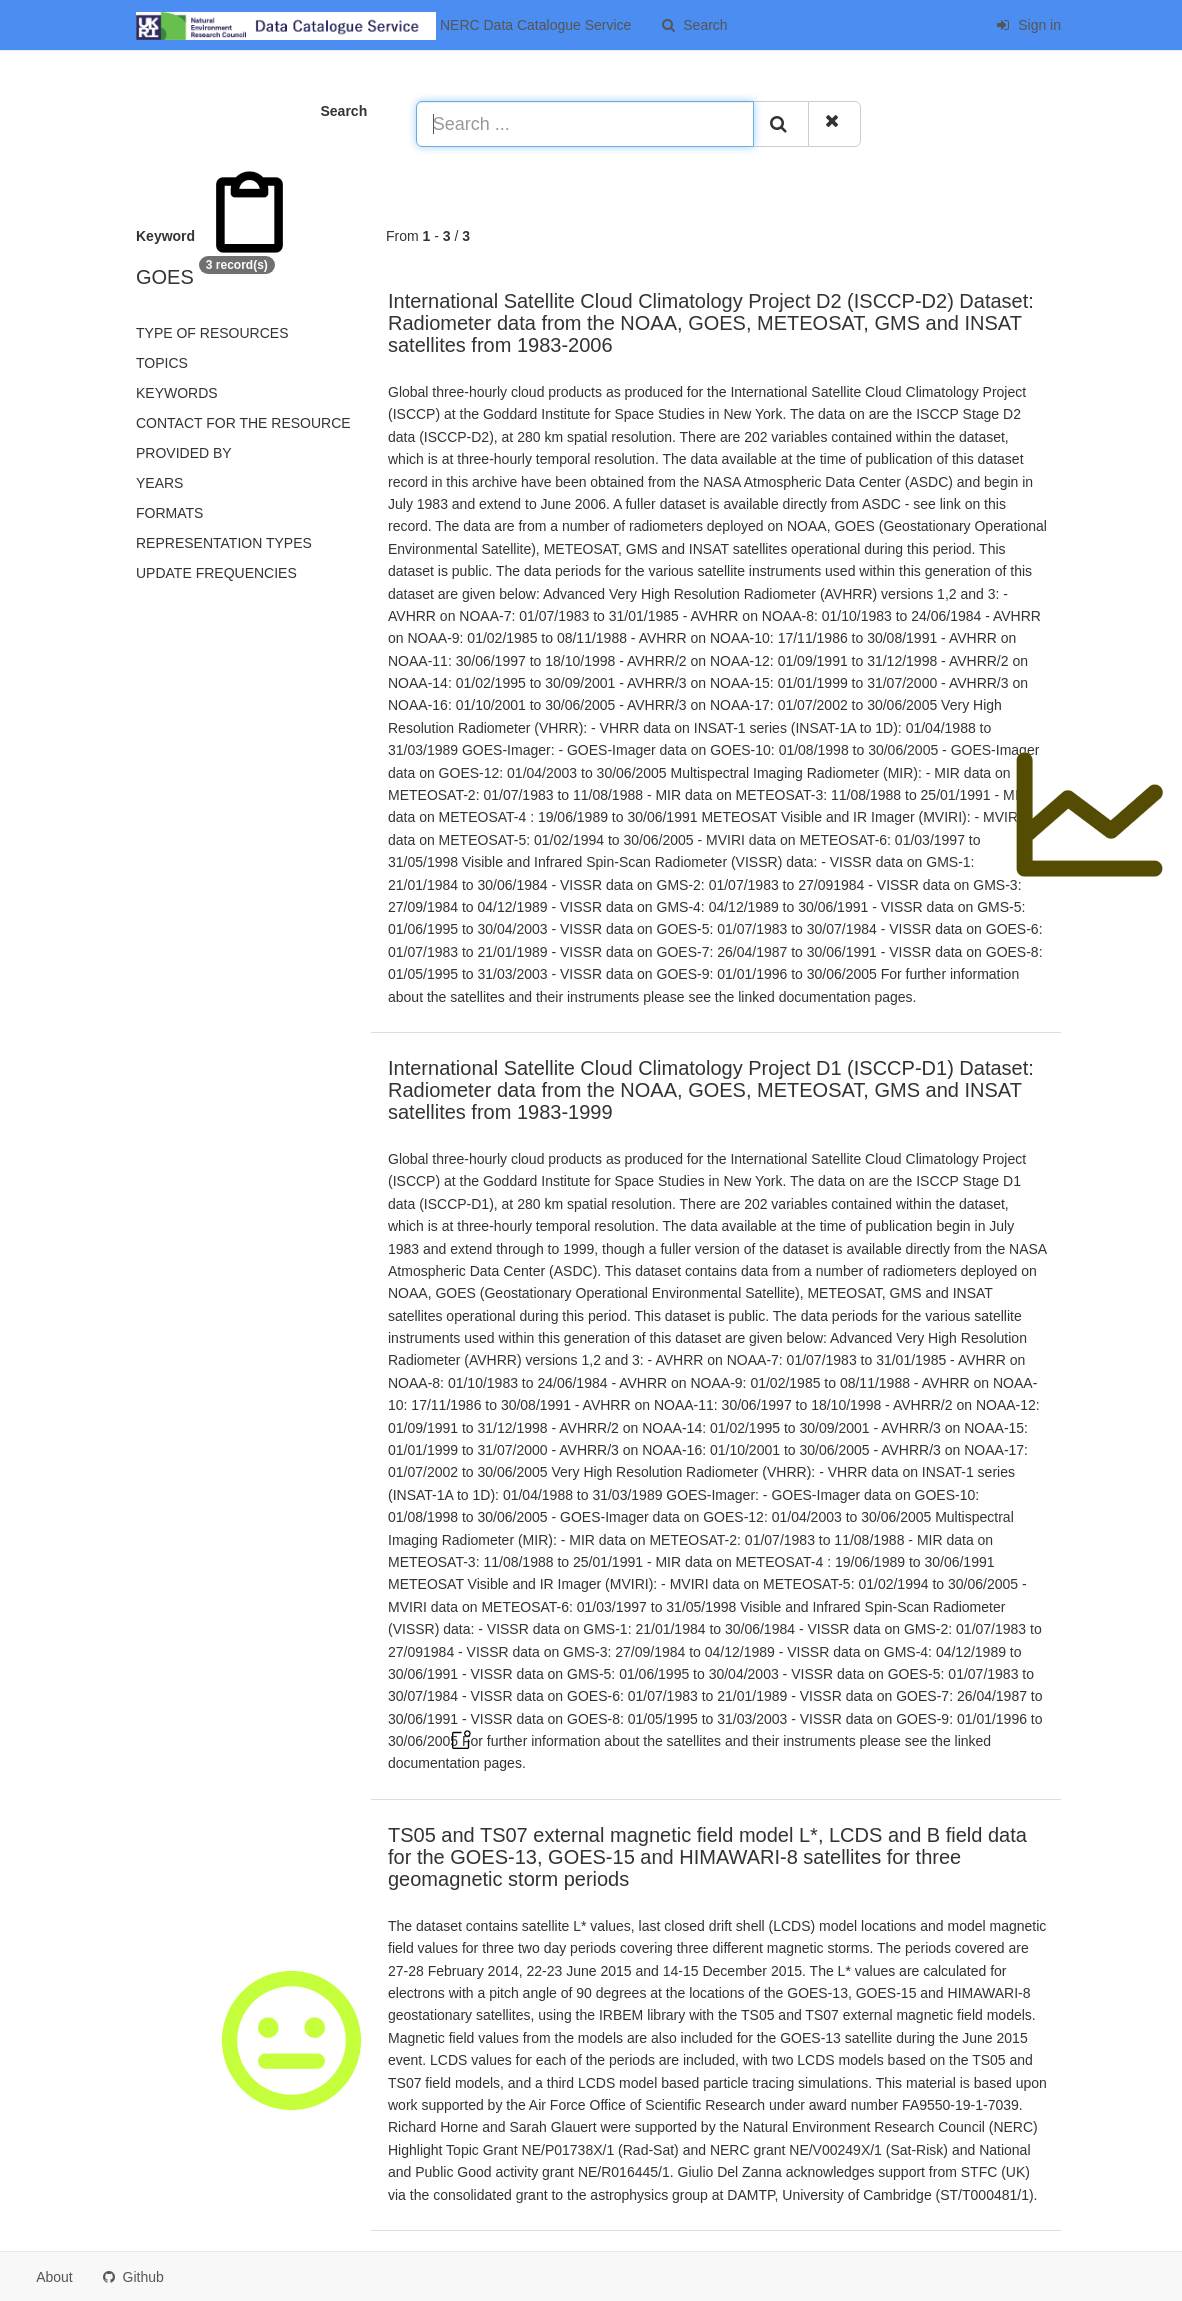  Describe the element at coordinates (461, 1740) in the screenshot. I see `indicates new notification or alert` at that location.